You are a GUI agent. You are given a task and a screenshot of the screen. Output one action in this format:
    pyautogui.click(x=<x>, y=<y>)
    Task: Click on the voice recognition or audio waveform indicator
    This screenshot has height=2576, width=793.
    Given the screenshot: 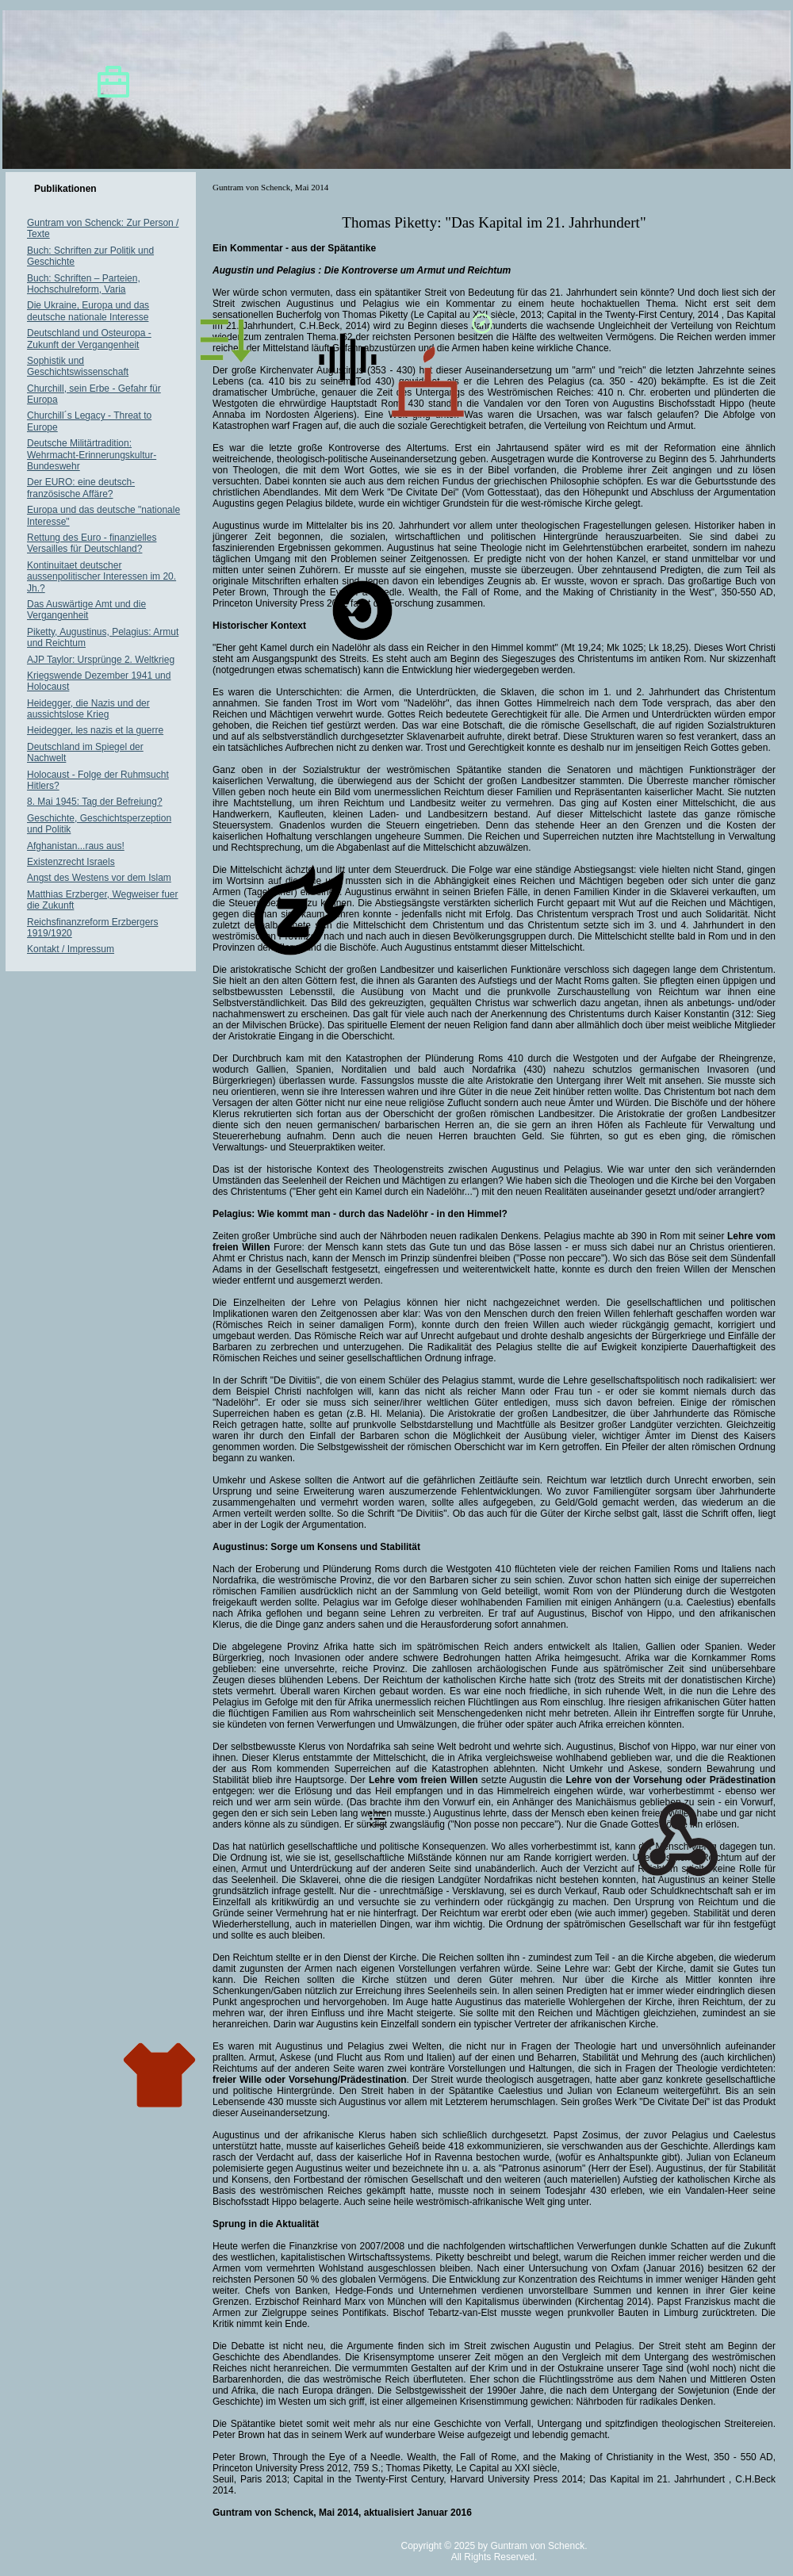 What is the action you would take?
    pyautogui.click(x=347, y=359)
    